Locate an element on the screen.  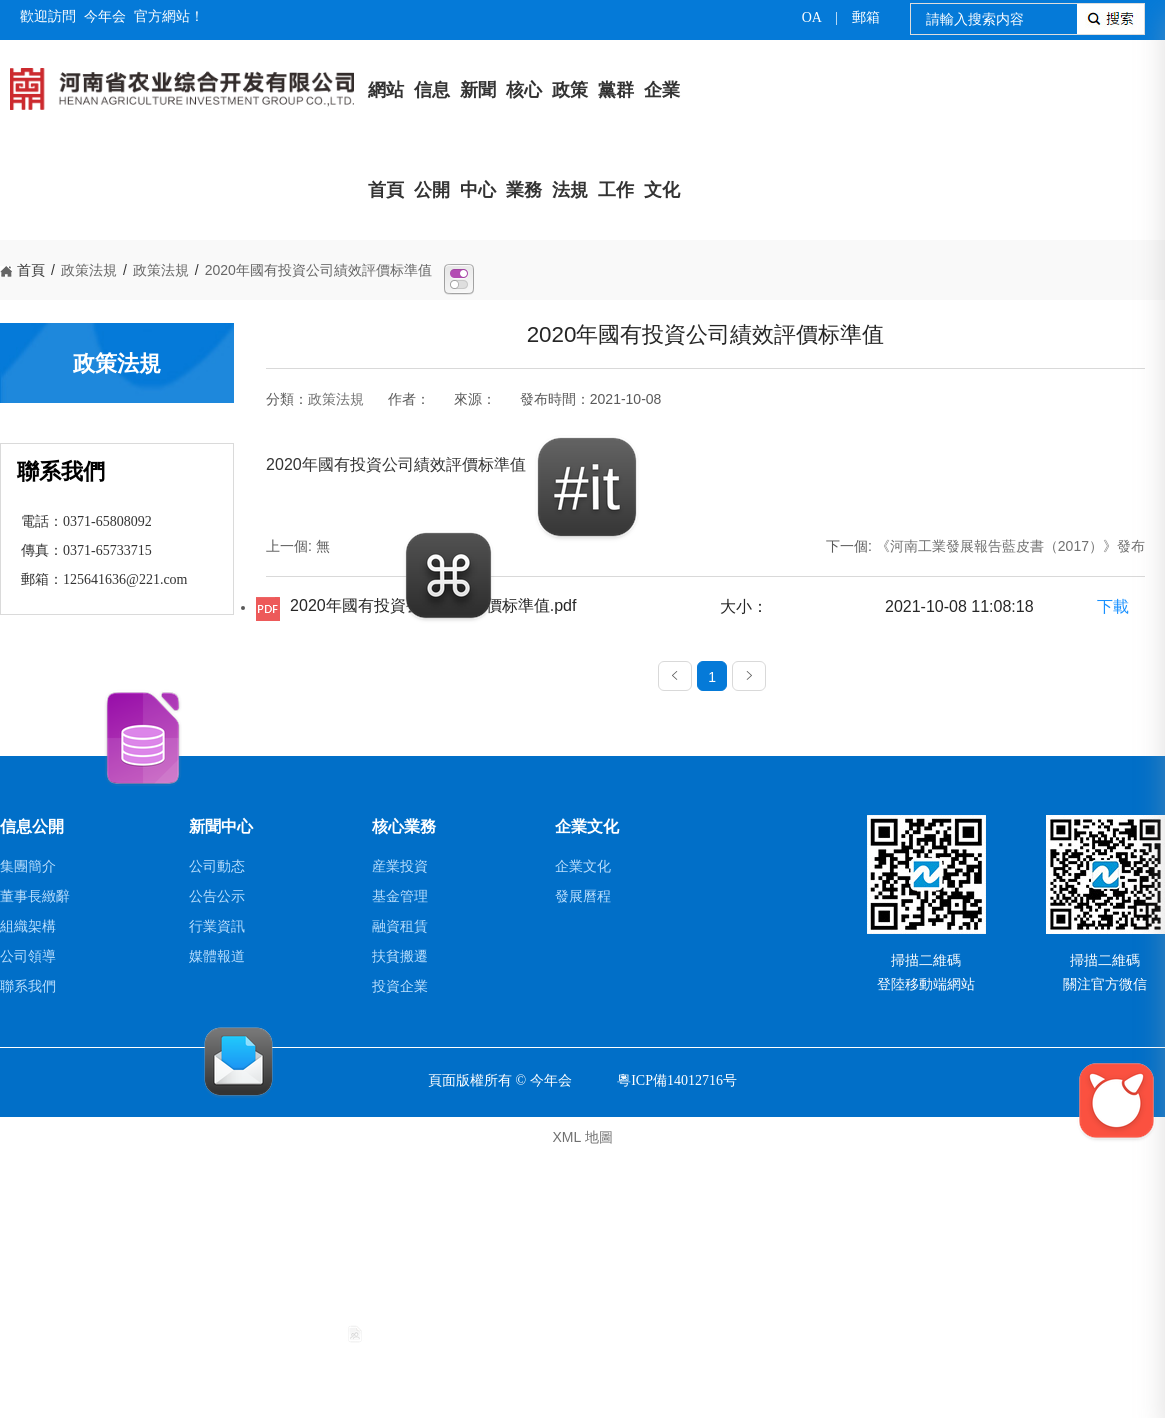
indicates a file containing author or contributor information is located at coordinates (355, 1334).